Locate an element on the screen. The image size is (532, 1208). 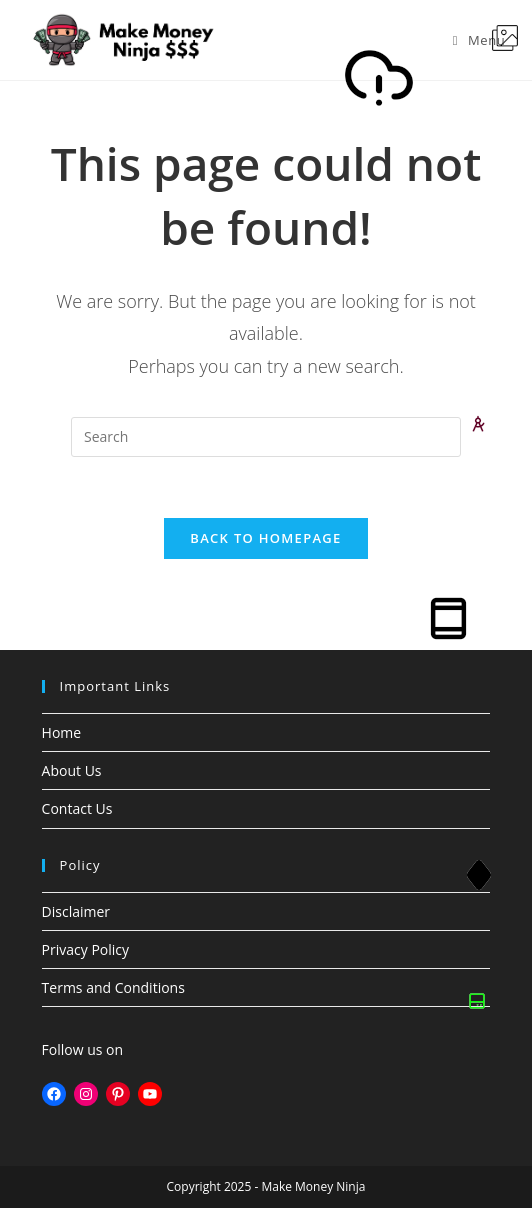
access drawing or drafting tools is located at coordinates (478, 424).